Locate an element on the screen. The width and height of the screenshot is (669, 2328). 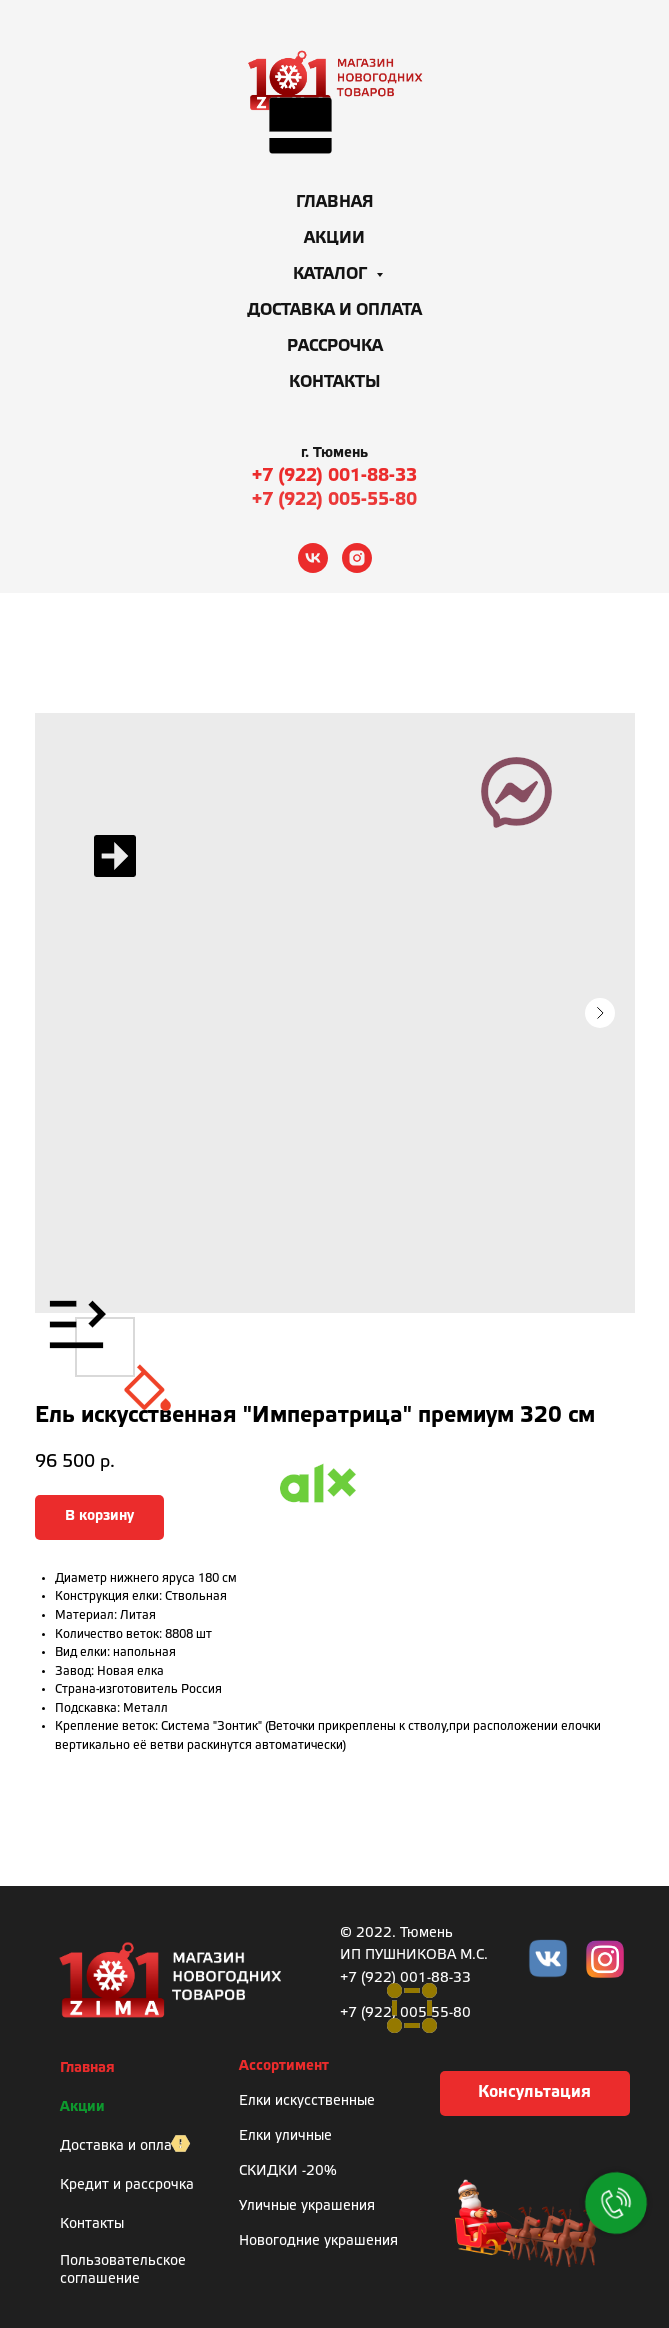
mark message as spam is located at coordinates (180, 2143).